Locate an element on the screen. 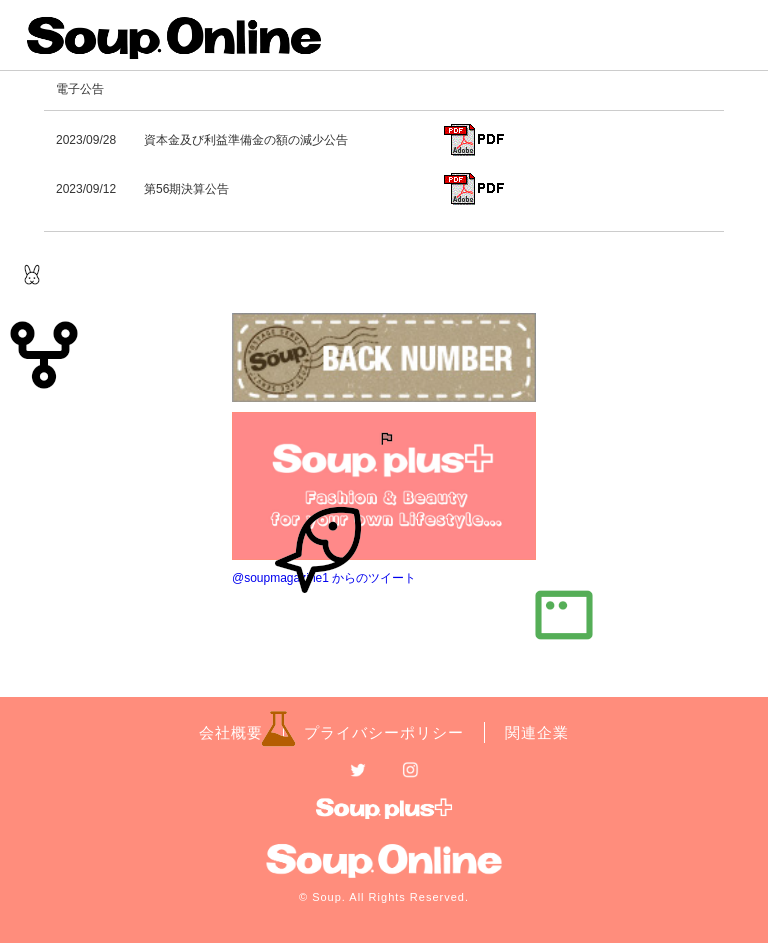 The height and width of the screenshot is (943, 768). access pet or animal-related features is located at coordinates (32, 275).